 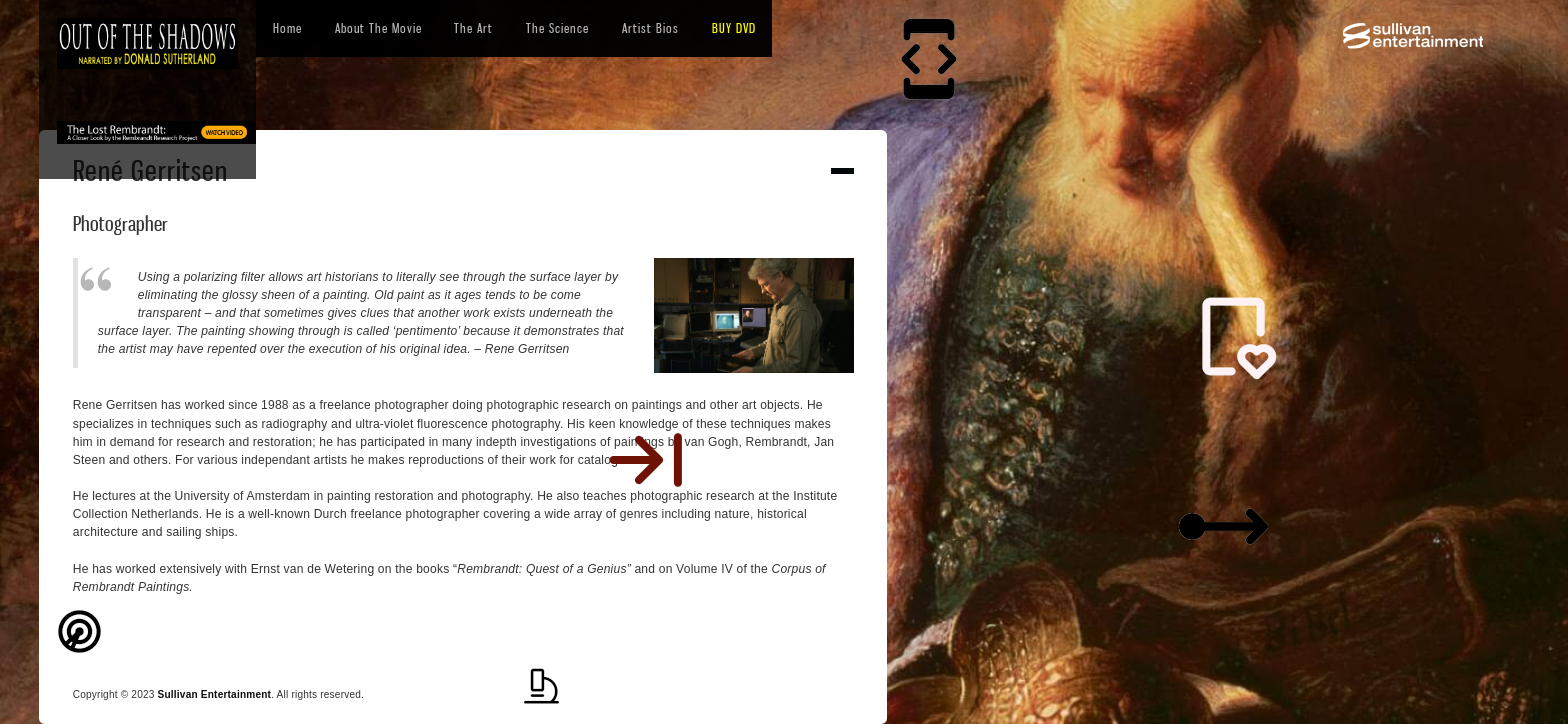 I want to click on open Flightradar24 app, so click(x=79, y=631).